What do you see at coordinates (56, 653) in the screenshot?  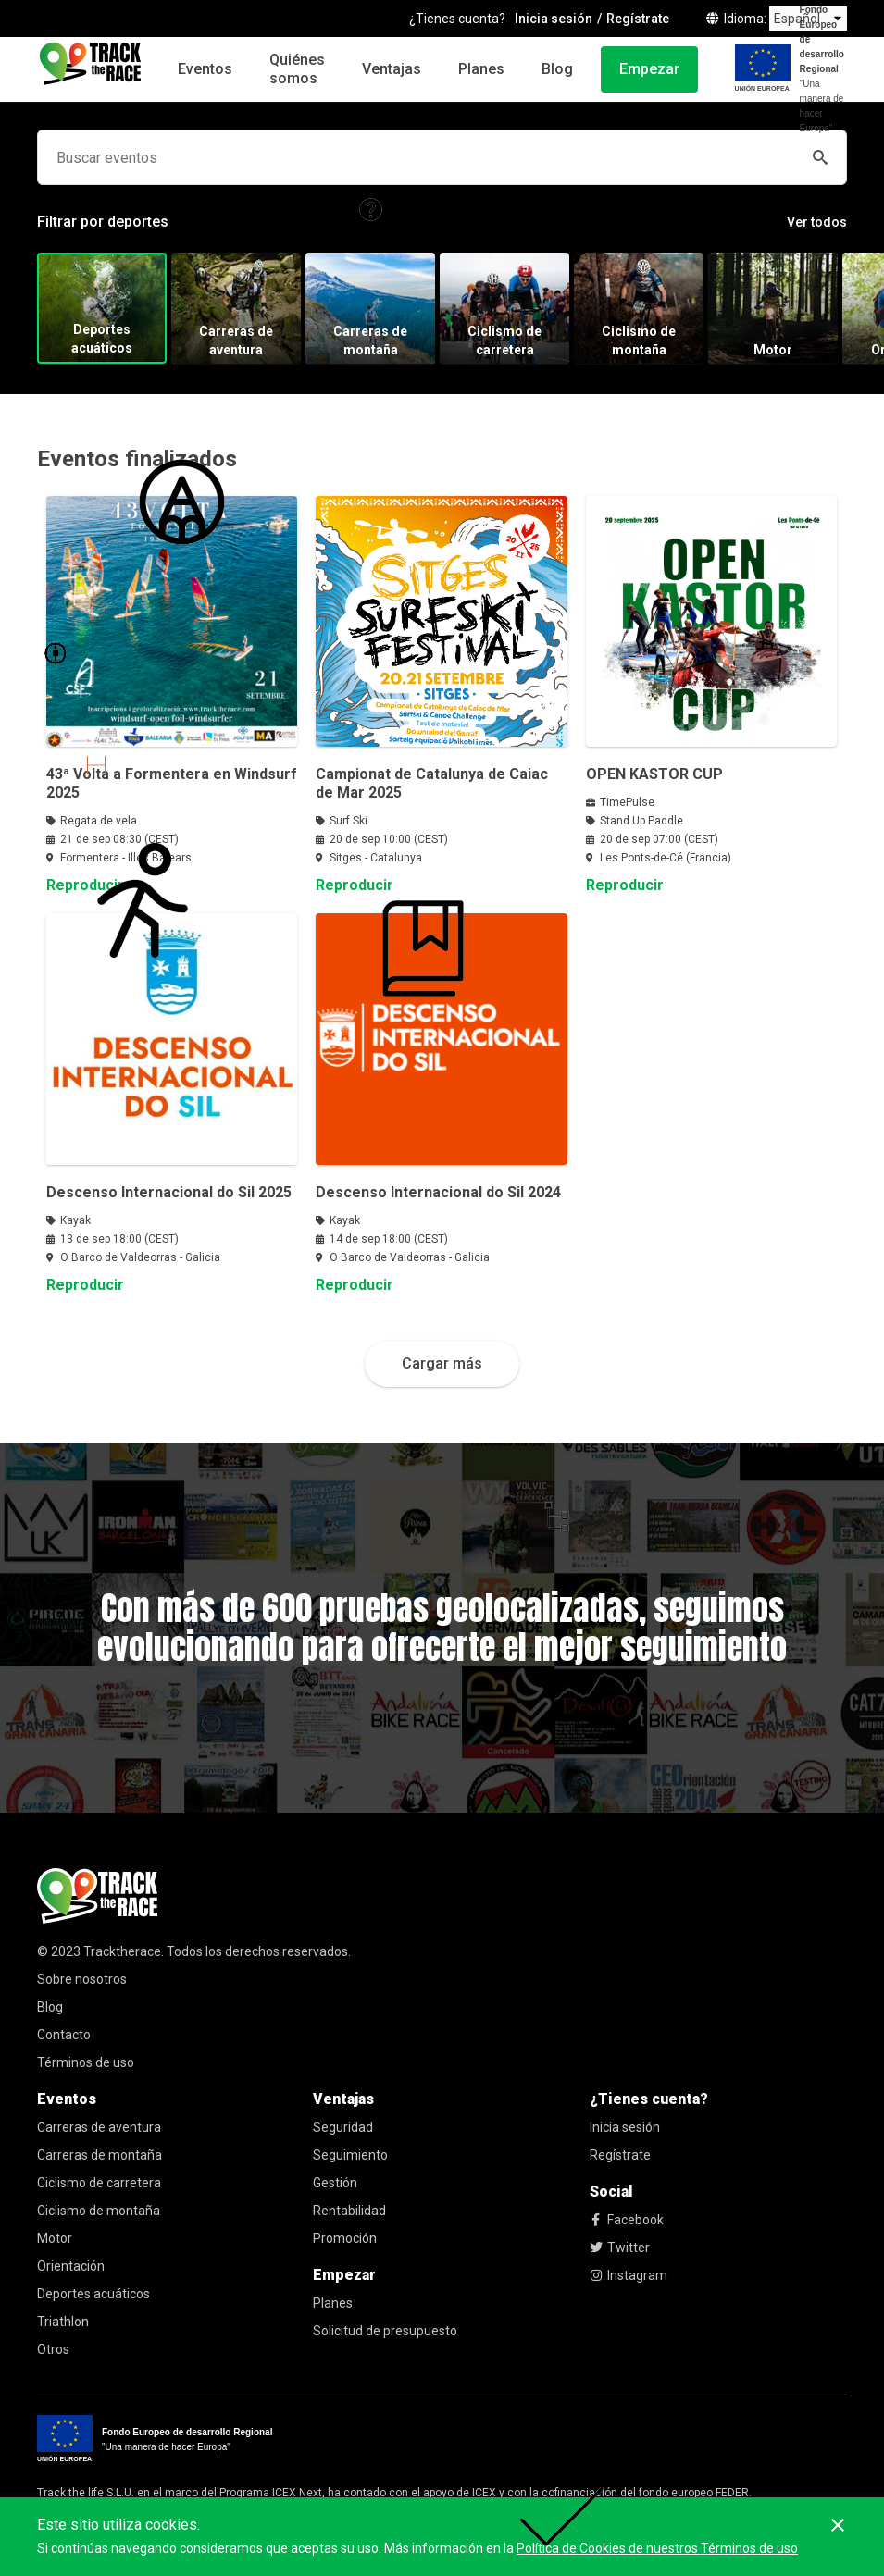 I see `view attribution or credit information` at bounding box center [56, 653].